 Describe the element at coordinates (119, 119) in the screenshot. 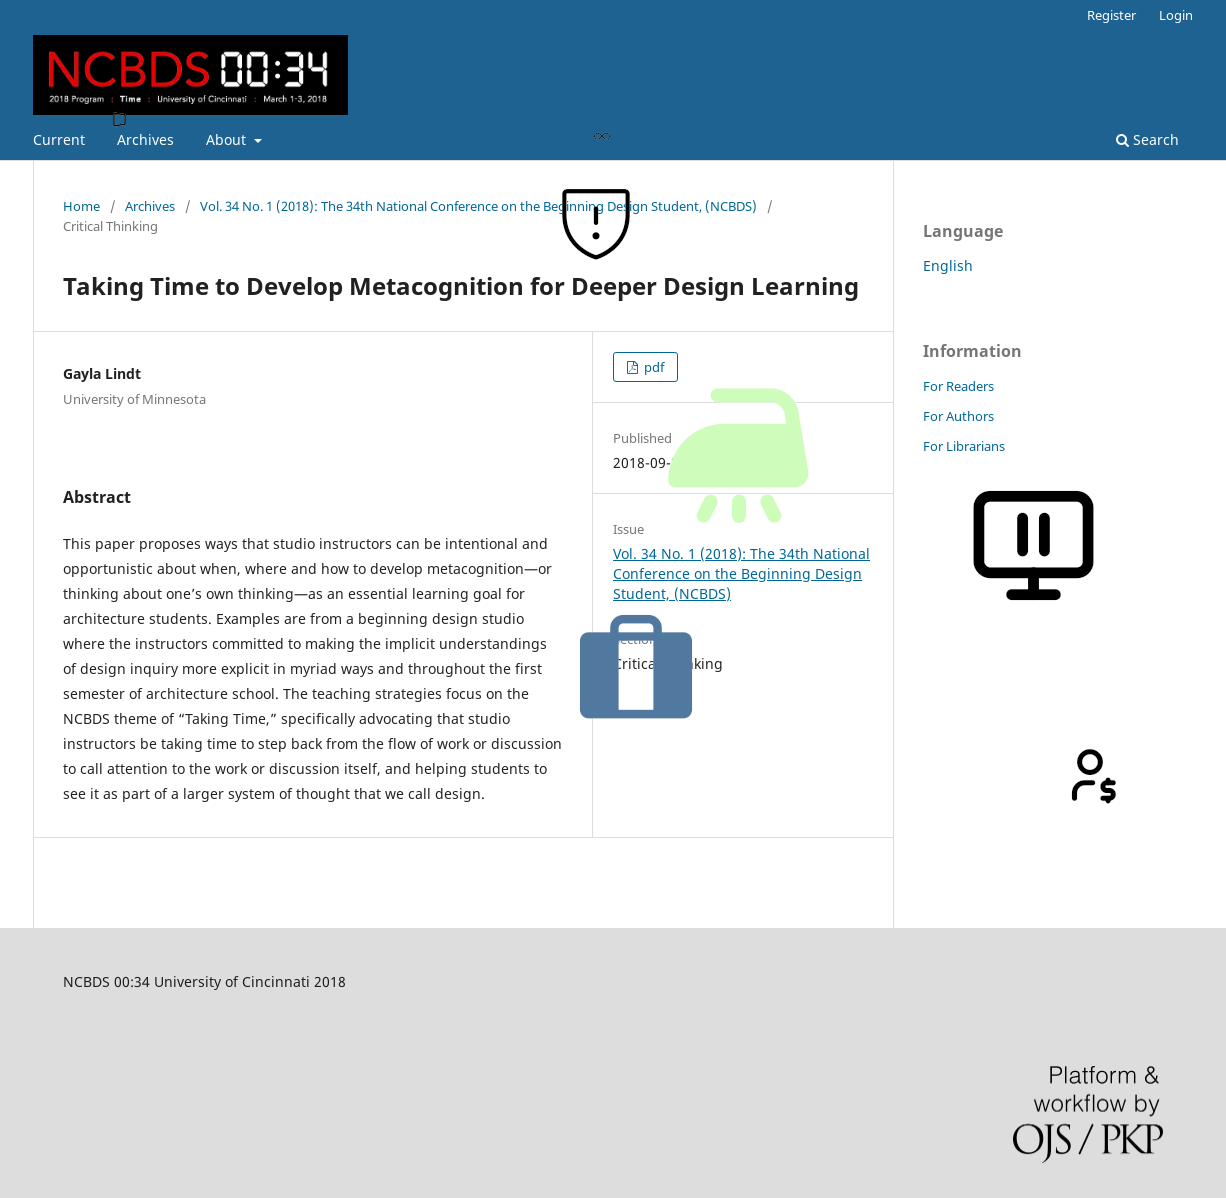

I see `adjust perspective or 3D view settings` at that location.